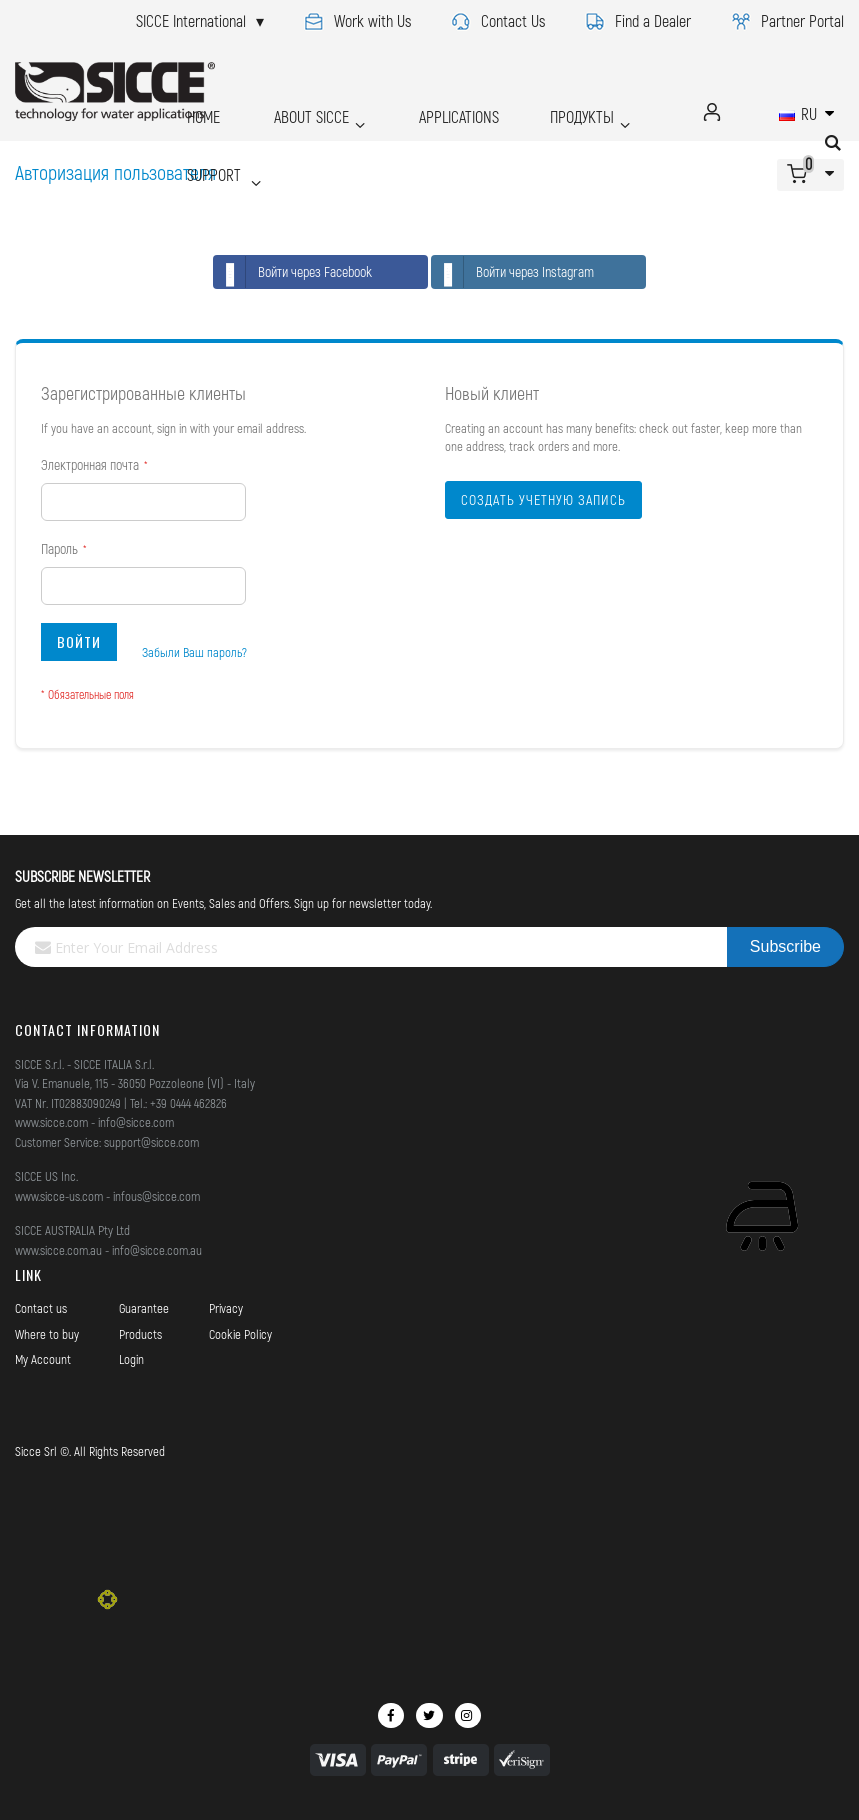 The image size is (859, 1820). Describe the element at coordinates (107, 1599) in the screenshot. I see `edit vector path anchor points` at that location.